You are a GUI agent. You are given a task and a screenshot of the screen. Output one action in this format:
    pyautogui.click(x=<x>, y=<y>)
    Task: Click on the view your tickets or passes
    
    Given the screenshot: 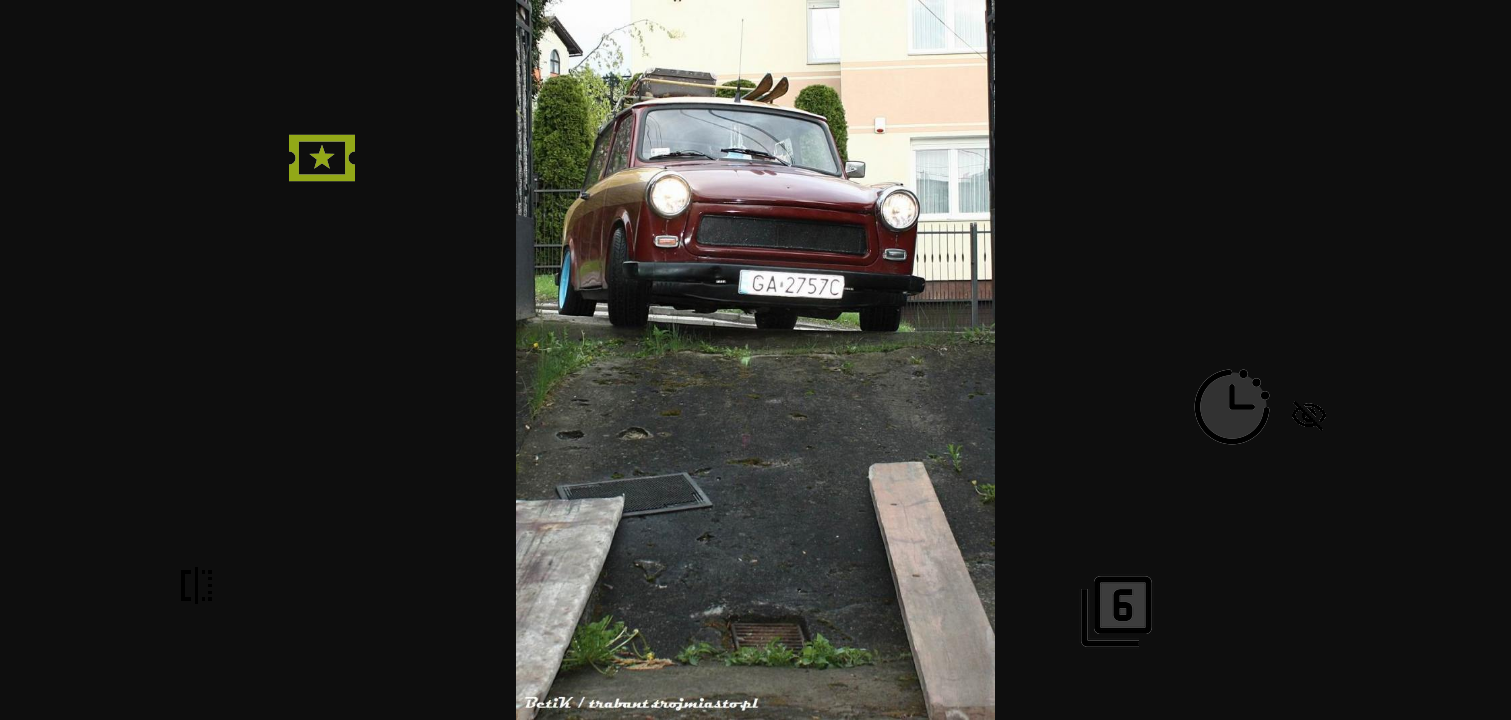 What is the action you would take?
    pyautogui.click(x=322, y=158)
    